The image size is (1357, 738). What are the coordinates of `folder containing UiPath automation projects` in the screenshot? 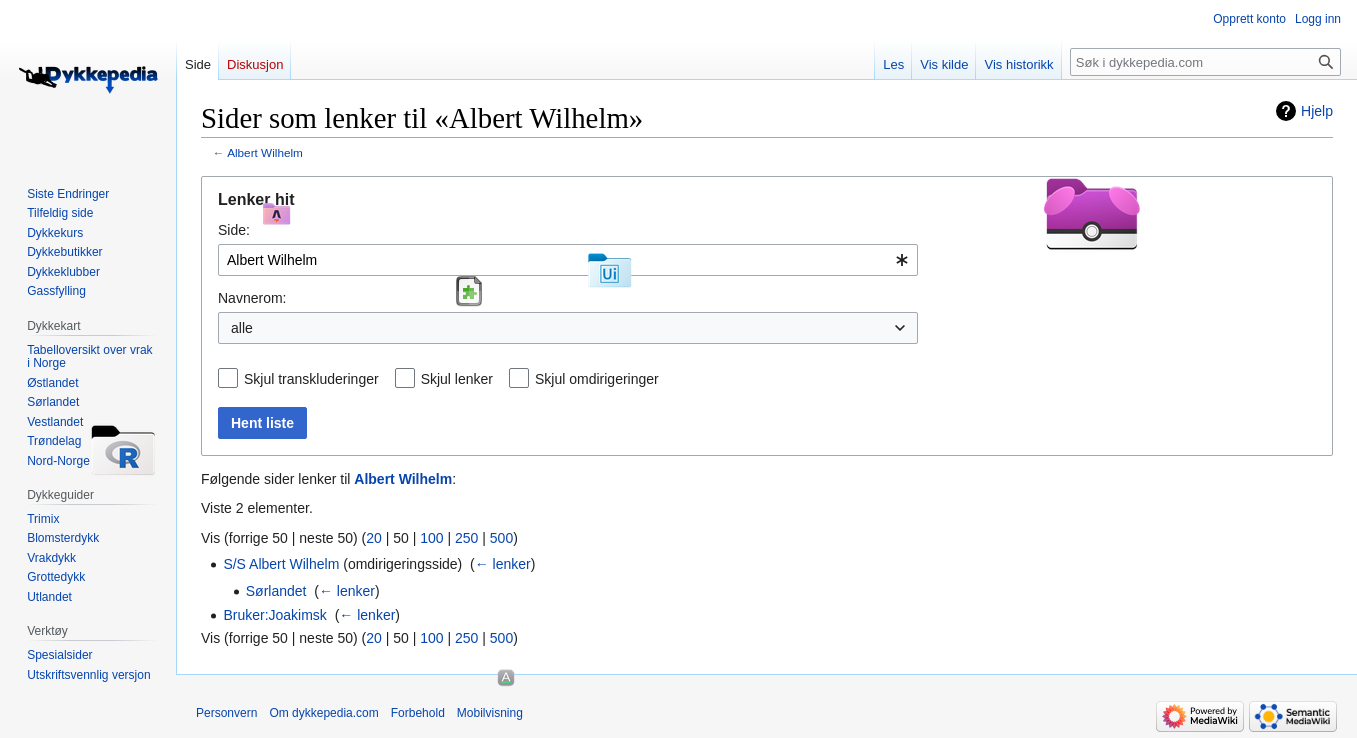 It's located at (609, 271).